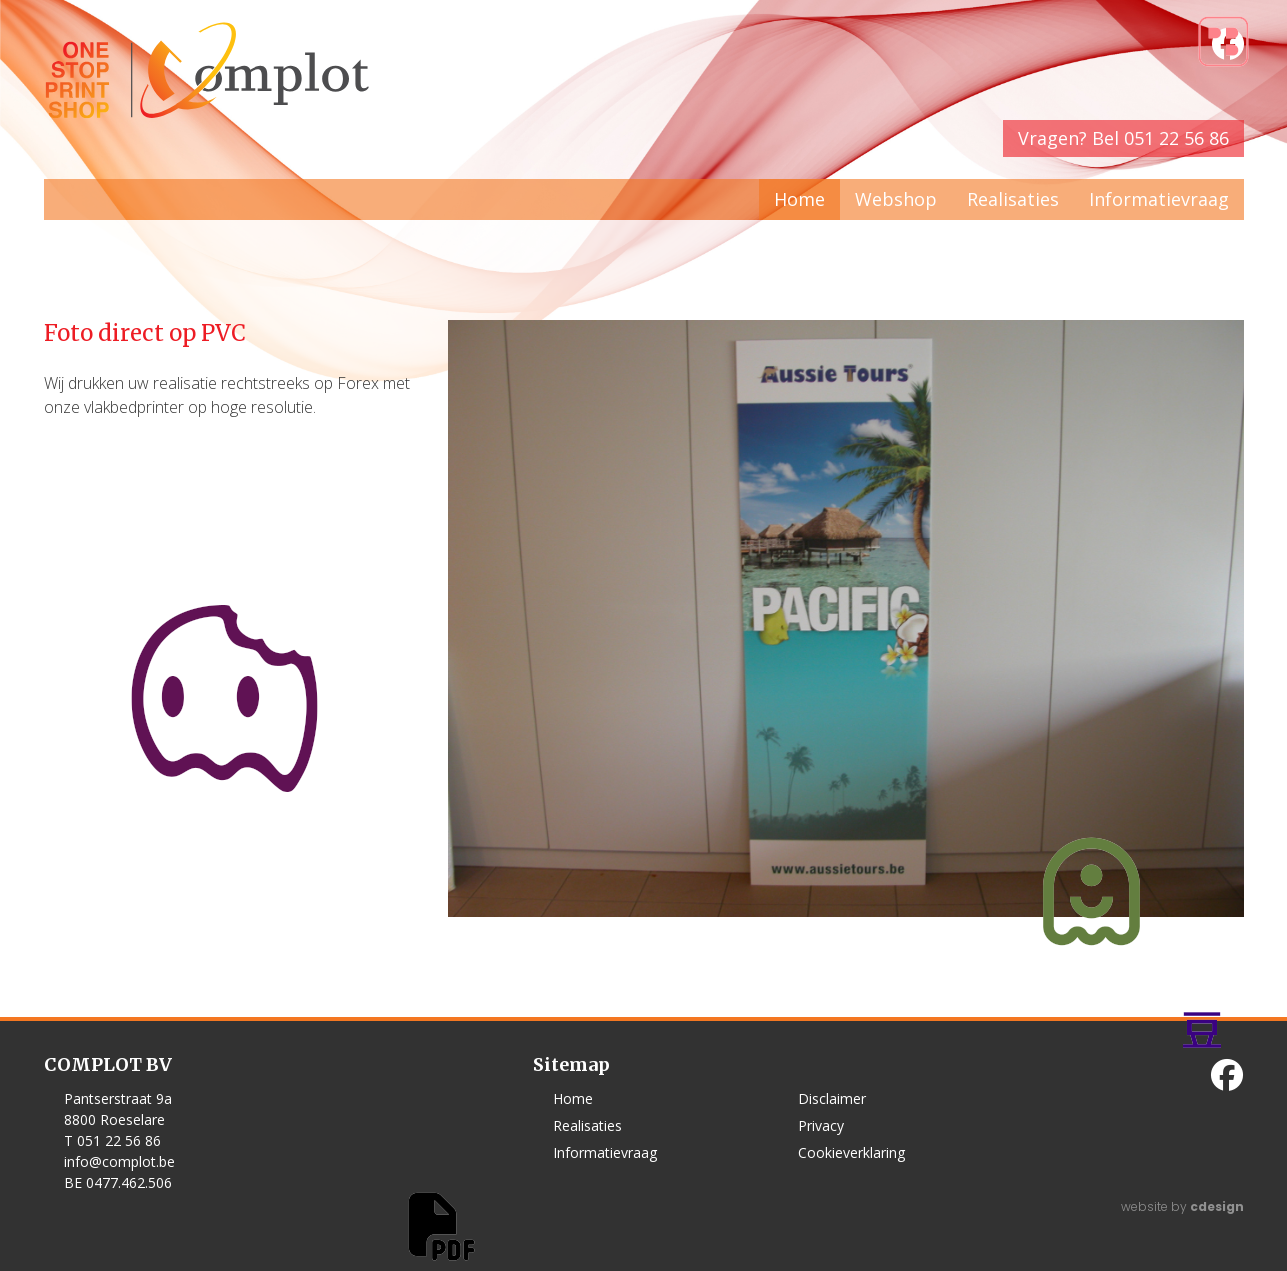 The image size is (1287, 1271). Describe the element at coordinates (1223, 41) in the screenshot. I see `perbyte brand logo` at that location.